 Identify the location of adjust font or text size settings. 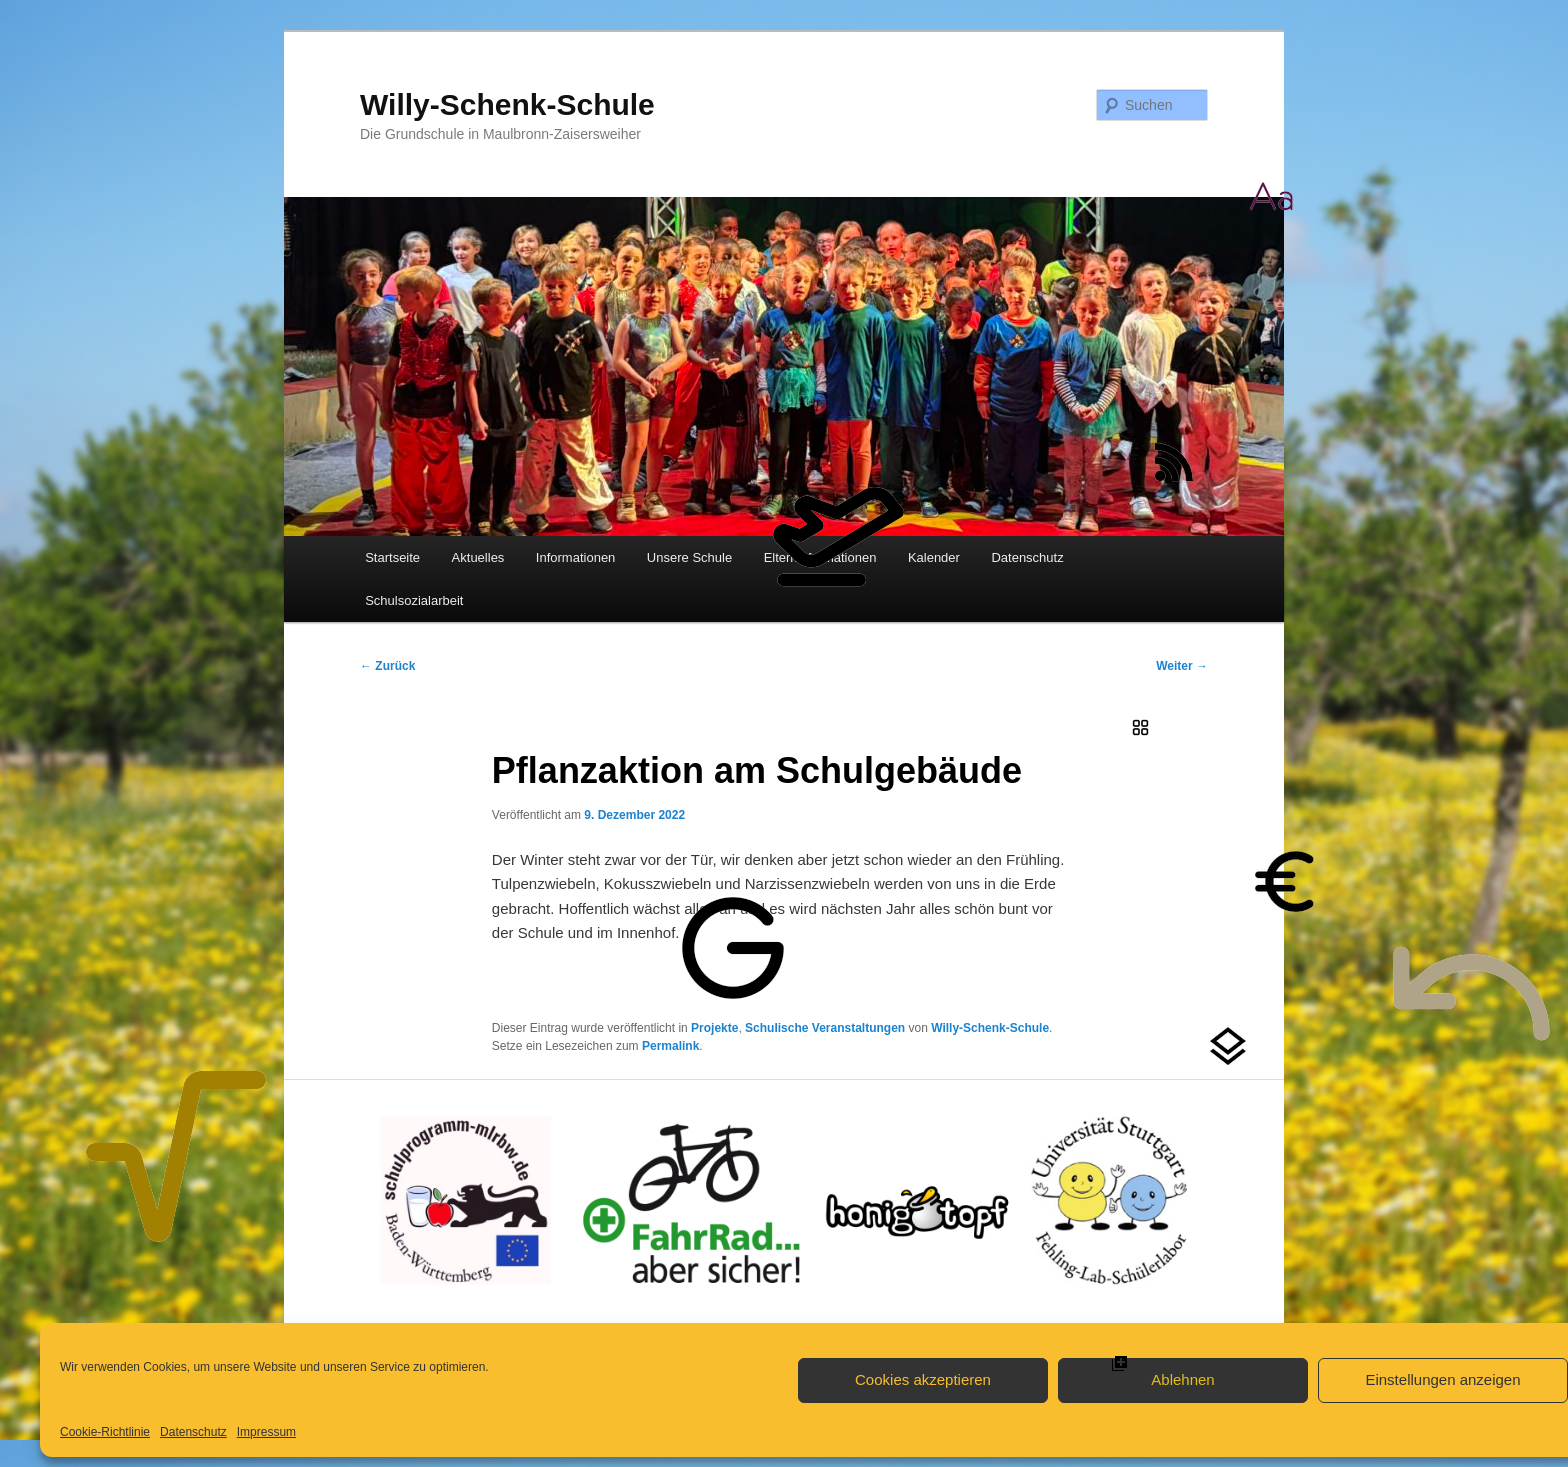
(1272, 197).